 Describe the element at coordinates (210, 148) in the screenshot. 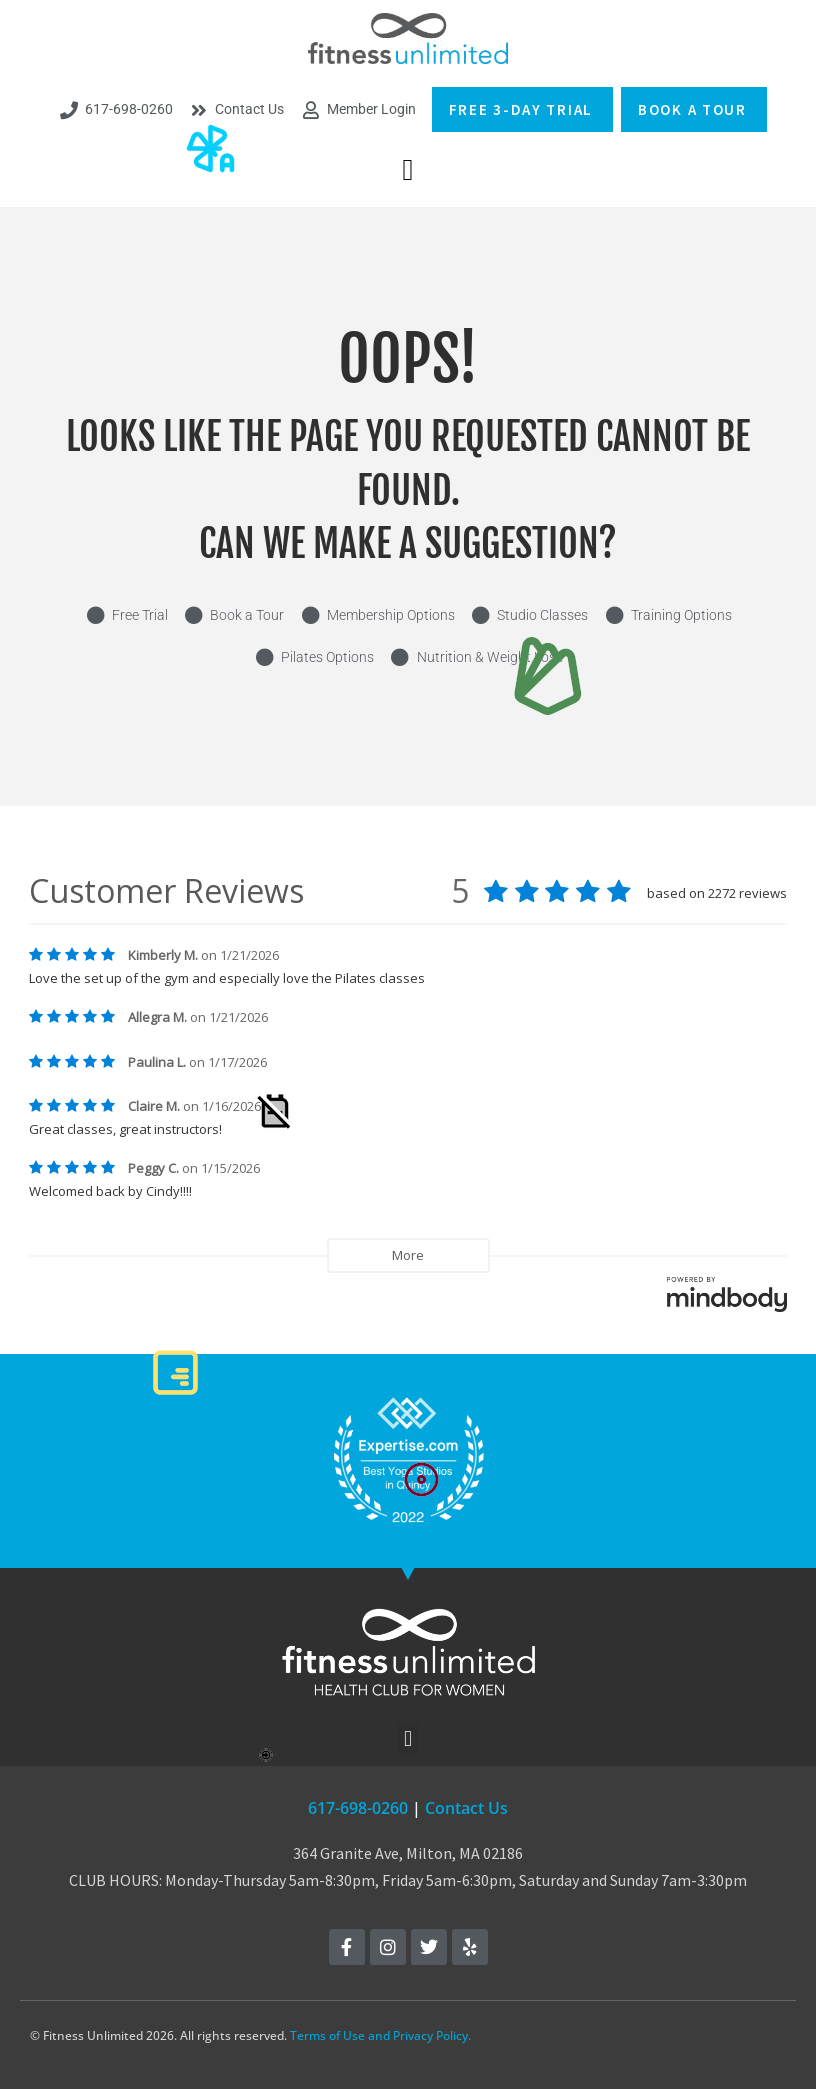

I see `toggle automatic climate control fan` at that location.